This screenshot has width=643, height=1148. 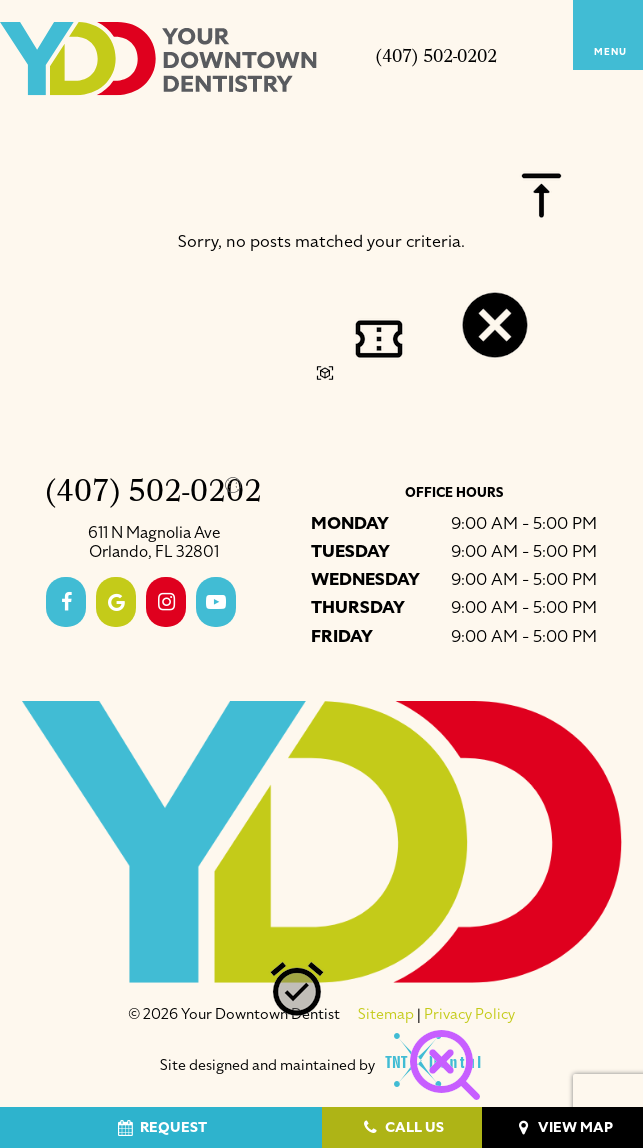 What do you see at coordinates (495, 325) in the screenshot?
I see `cancel or close the current action` at bounding box center [495, 325].